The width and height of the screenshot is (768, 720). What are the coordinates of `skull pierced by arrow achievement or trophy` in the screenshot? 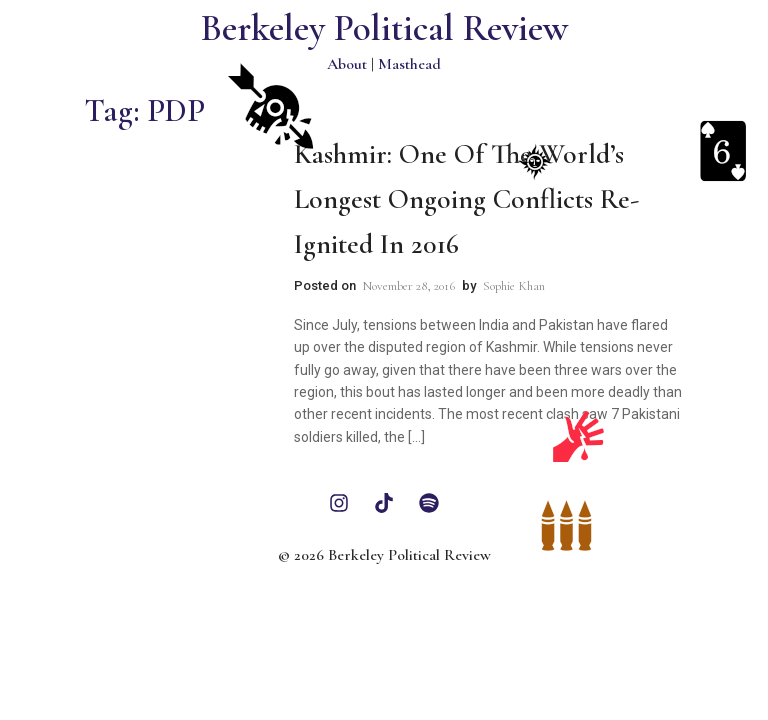 It's located at (271, 106).